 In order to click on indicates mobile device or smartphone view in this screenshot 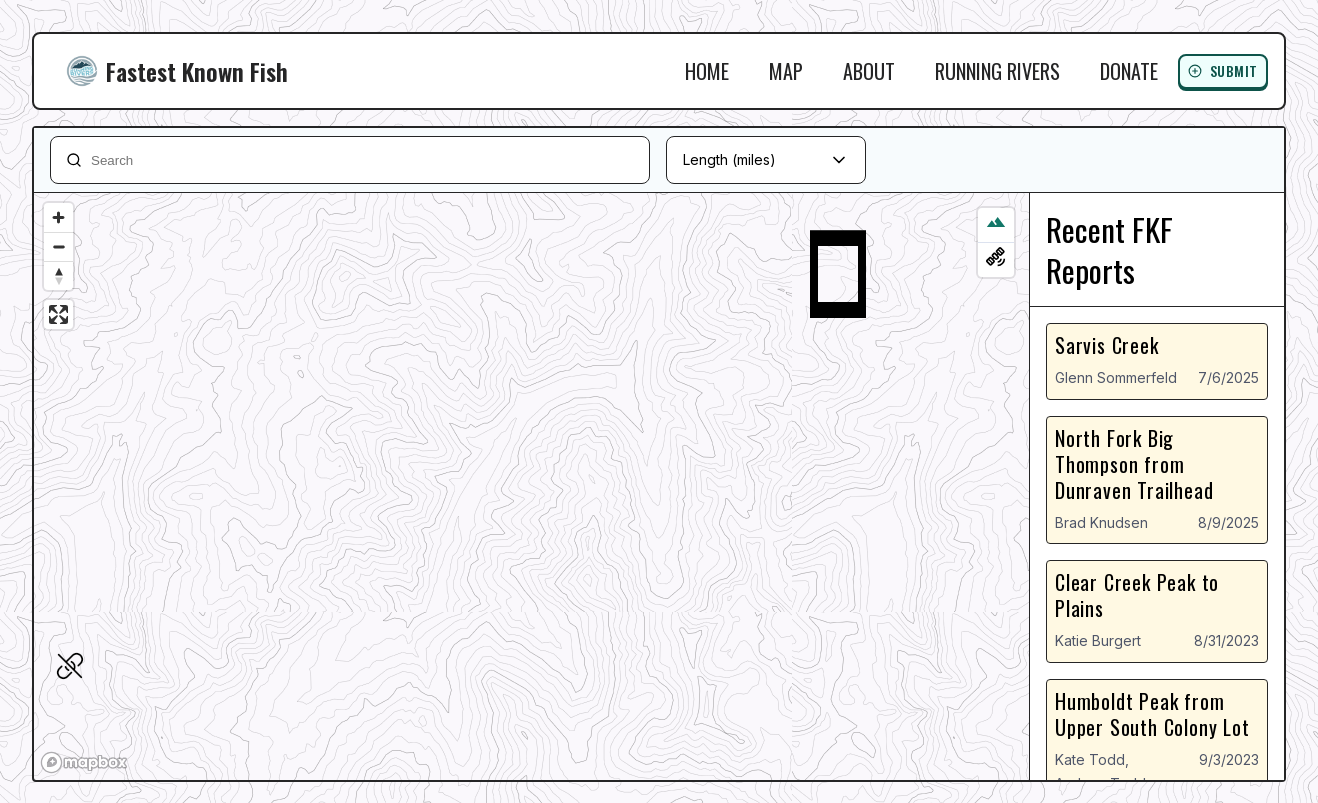, I will do `click(838, 274)`.